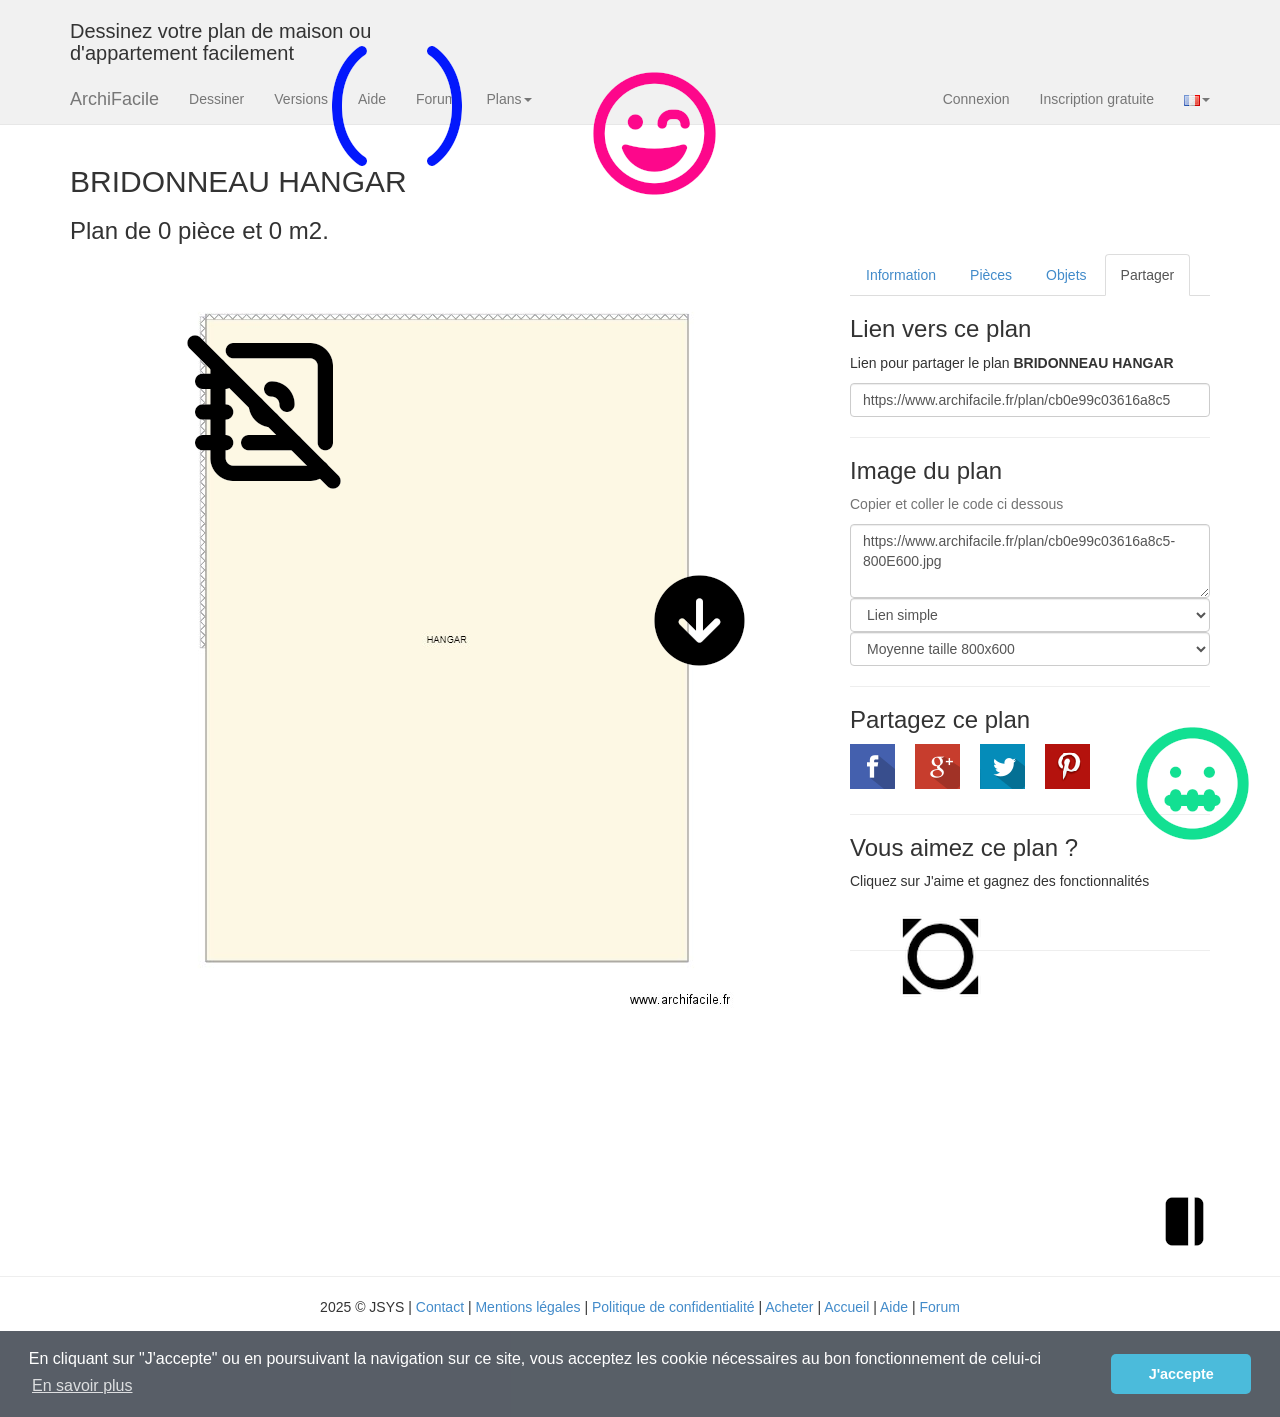 This screenshot has height=1417, width=1280. What do you see at coordinates (699, 620) in the screenshot?
I see `download a file or content` at bounding box center [699, 620].